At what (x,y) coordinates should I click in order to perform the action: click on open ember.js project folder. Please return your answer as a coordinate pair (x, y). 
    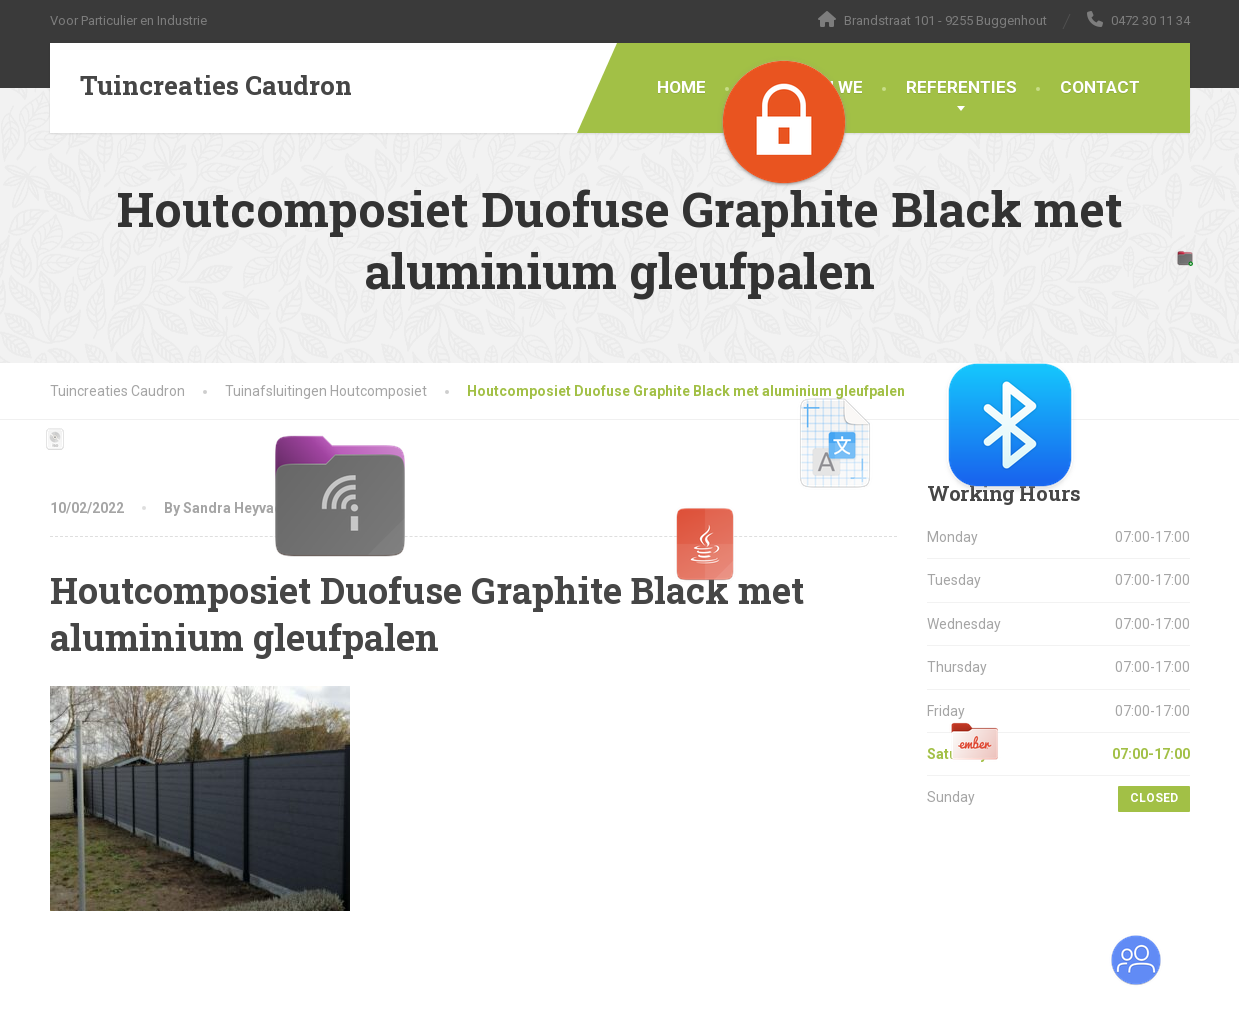
    Looking at the image, I should click on (974, 742).